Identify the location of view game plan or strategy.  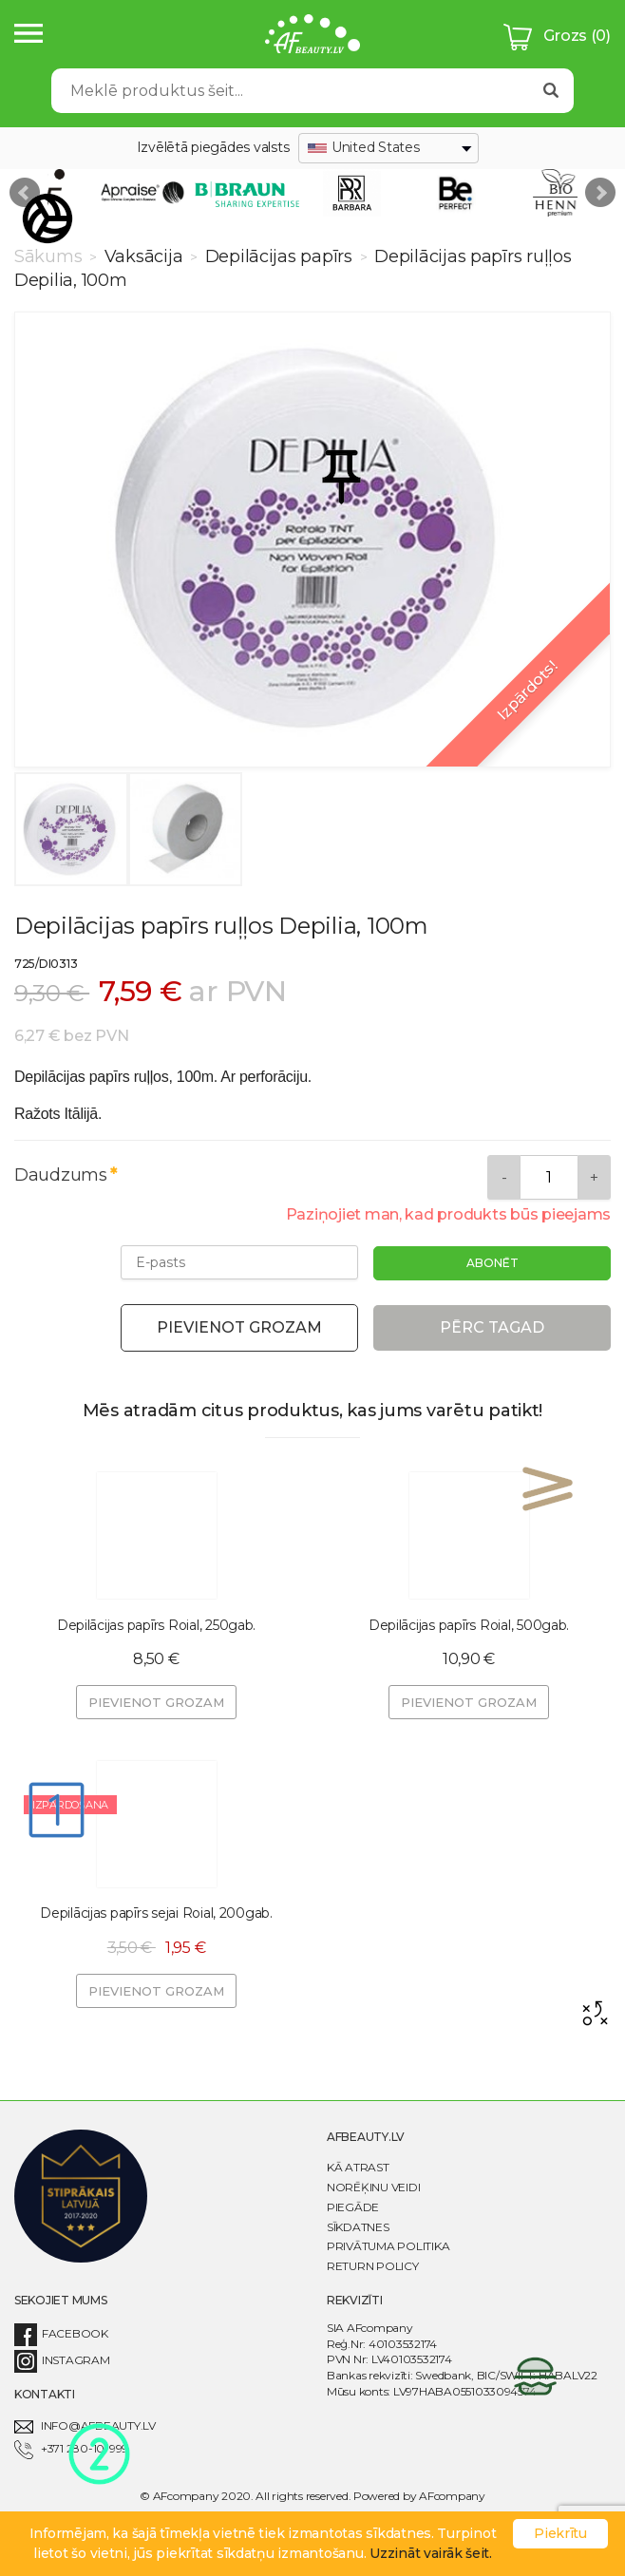
(594, 2013).